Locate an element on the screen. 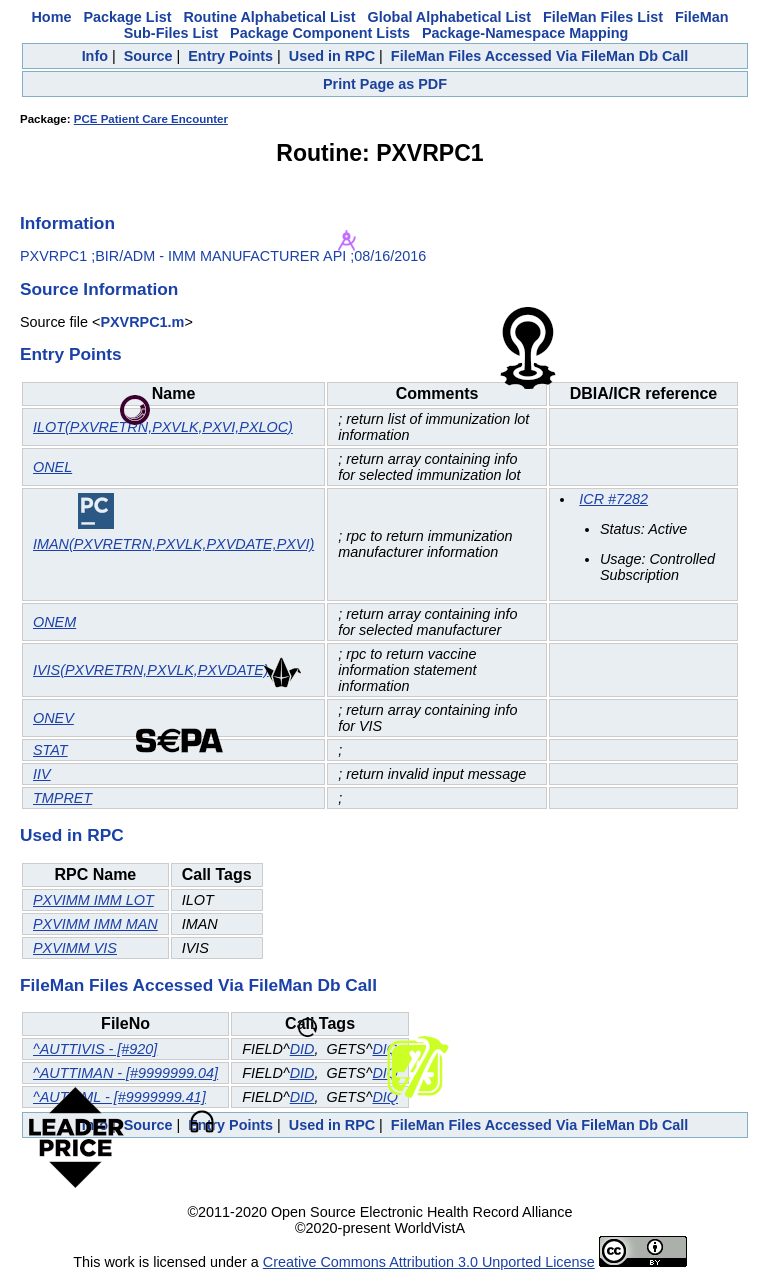 The width and height of the screenshot is (760, 1278). sitecore branding or logo identifier is located at coordinates (135, 410).